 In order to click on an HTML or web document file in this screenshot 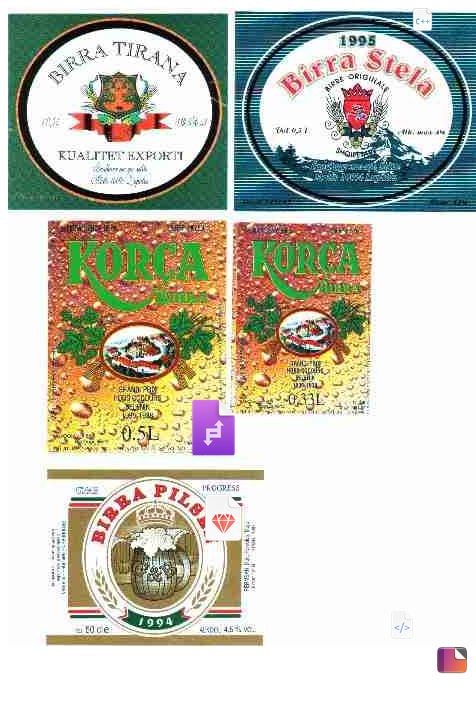, I will do `click(402, 625)`.